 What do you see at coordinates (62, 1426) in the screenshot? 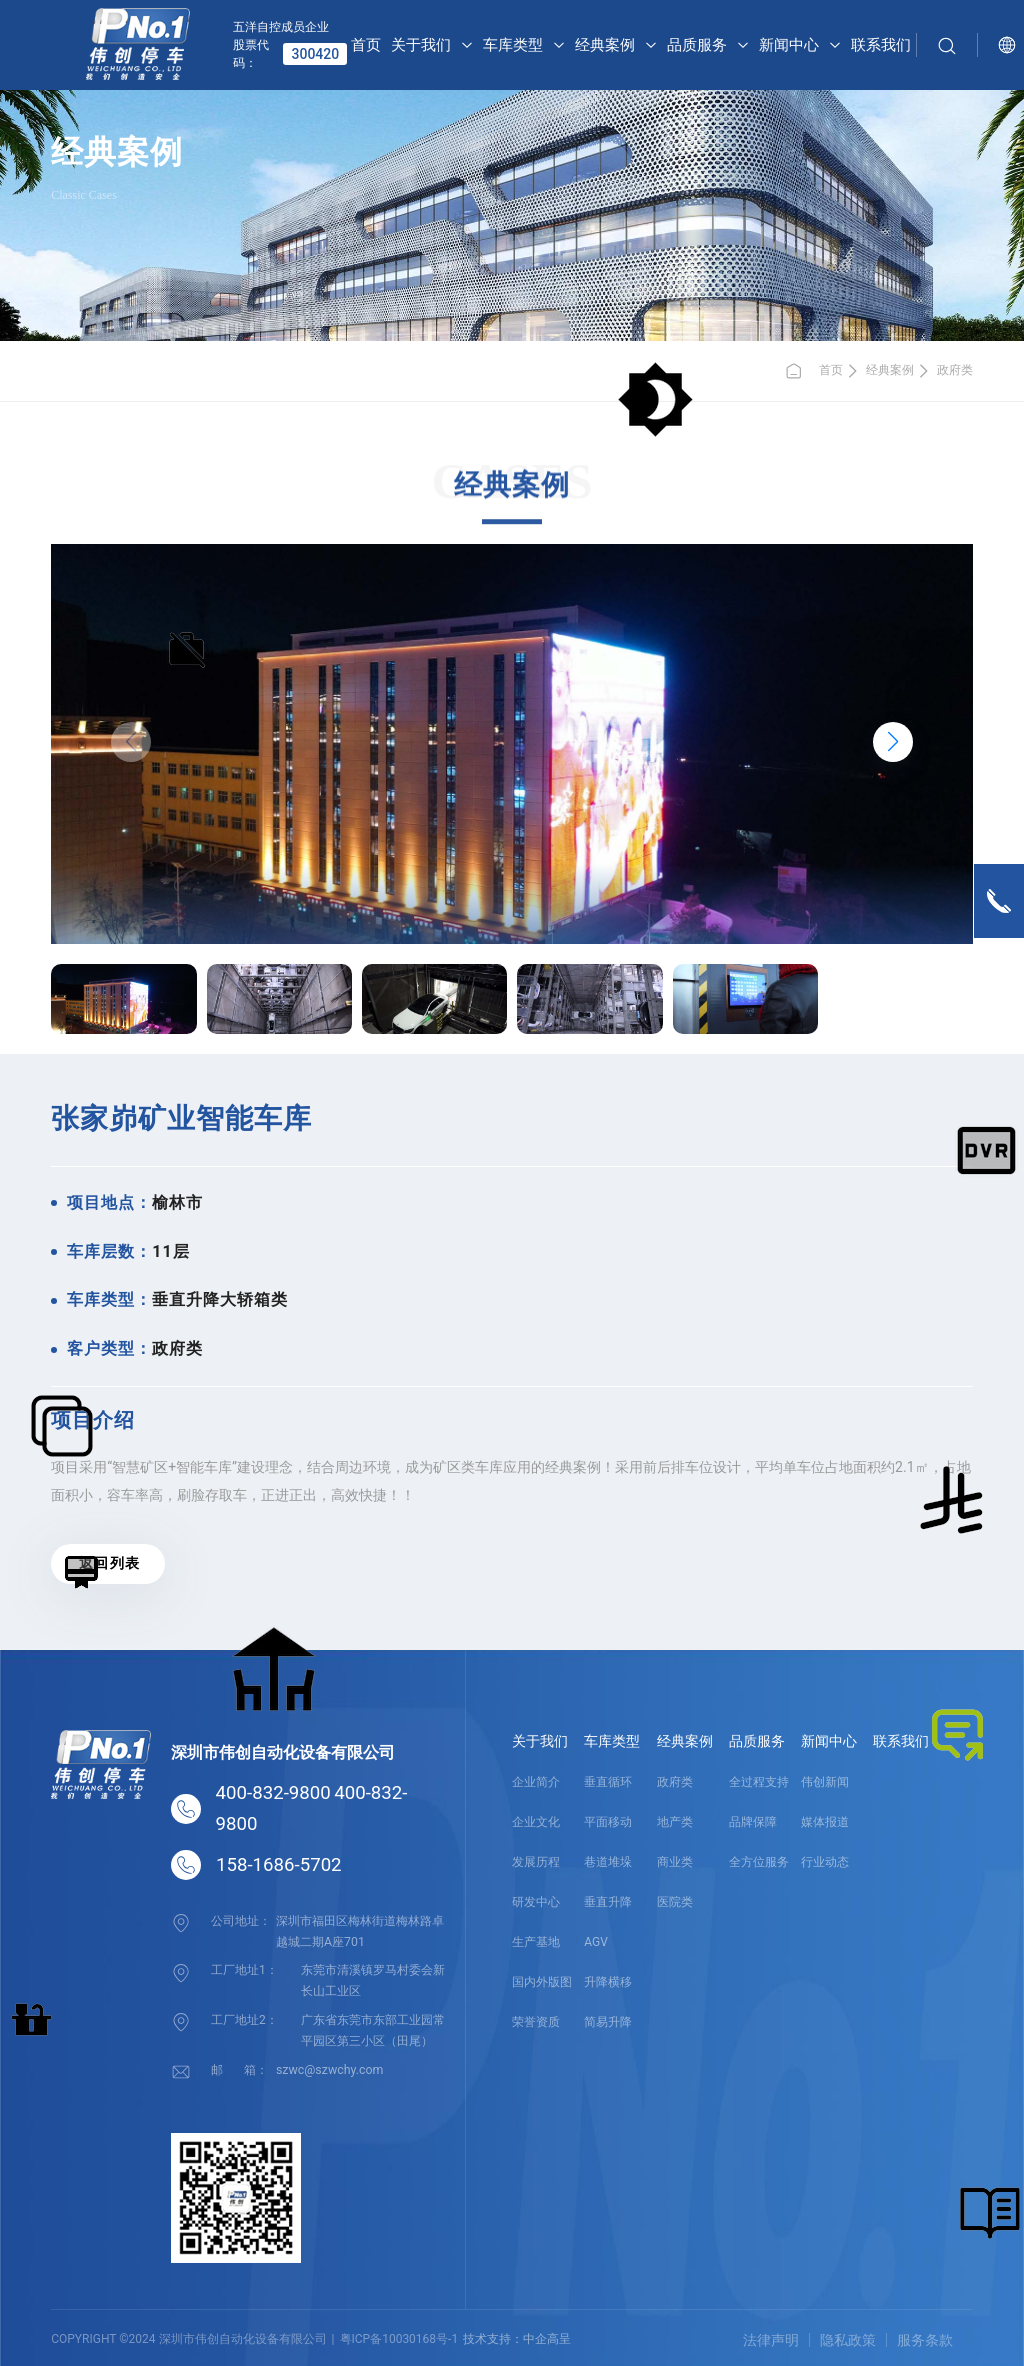
I see `copy to clipboard` at bounding box center [62, 1426].